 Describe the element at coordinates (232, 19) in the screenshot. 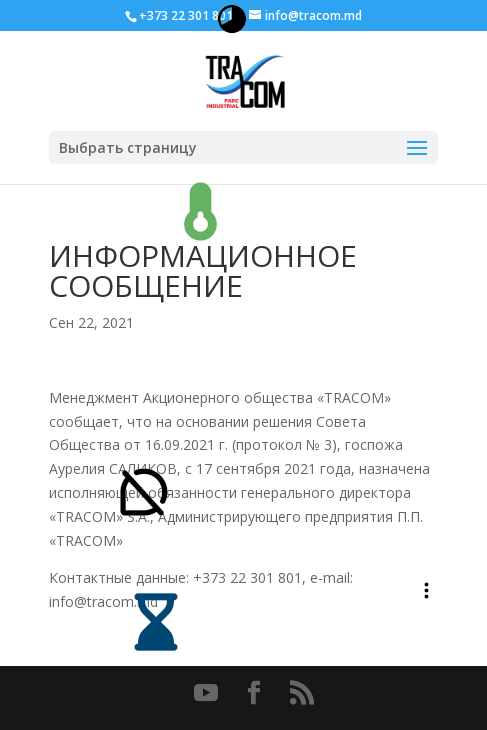

I see `indicates 66% progress or completion` at that location.